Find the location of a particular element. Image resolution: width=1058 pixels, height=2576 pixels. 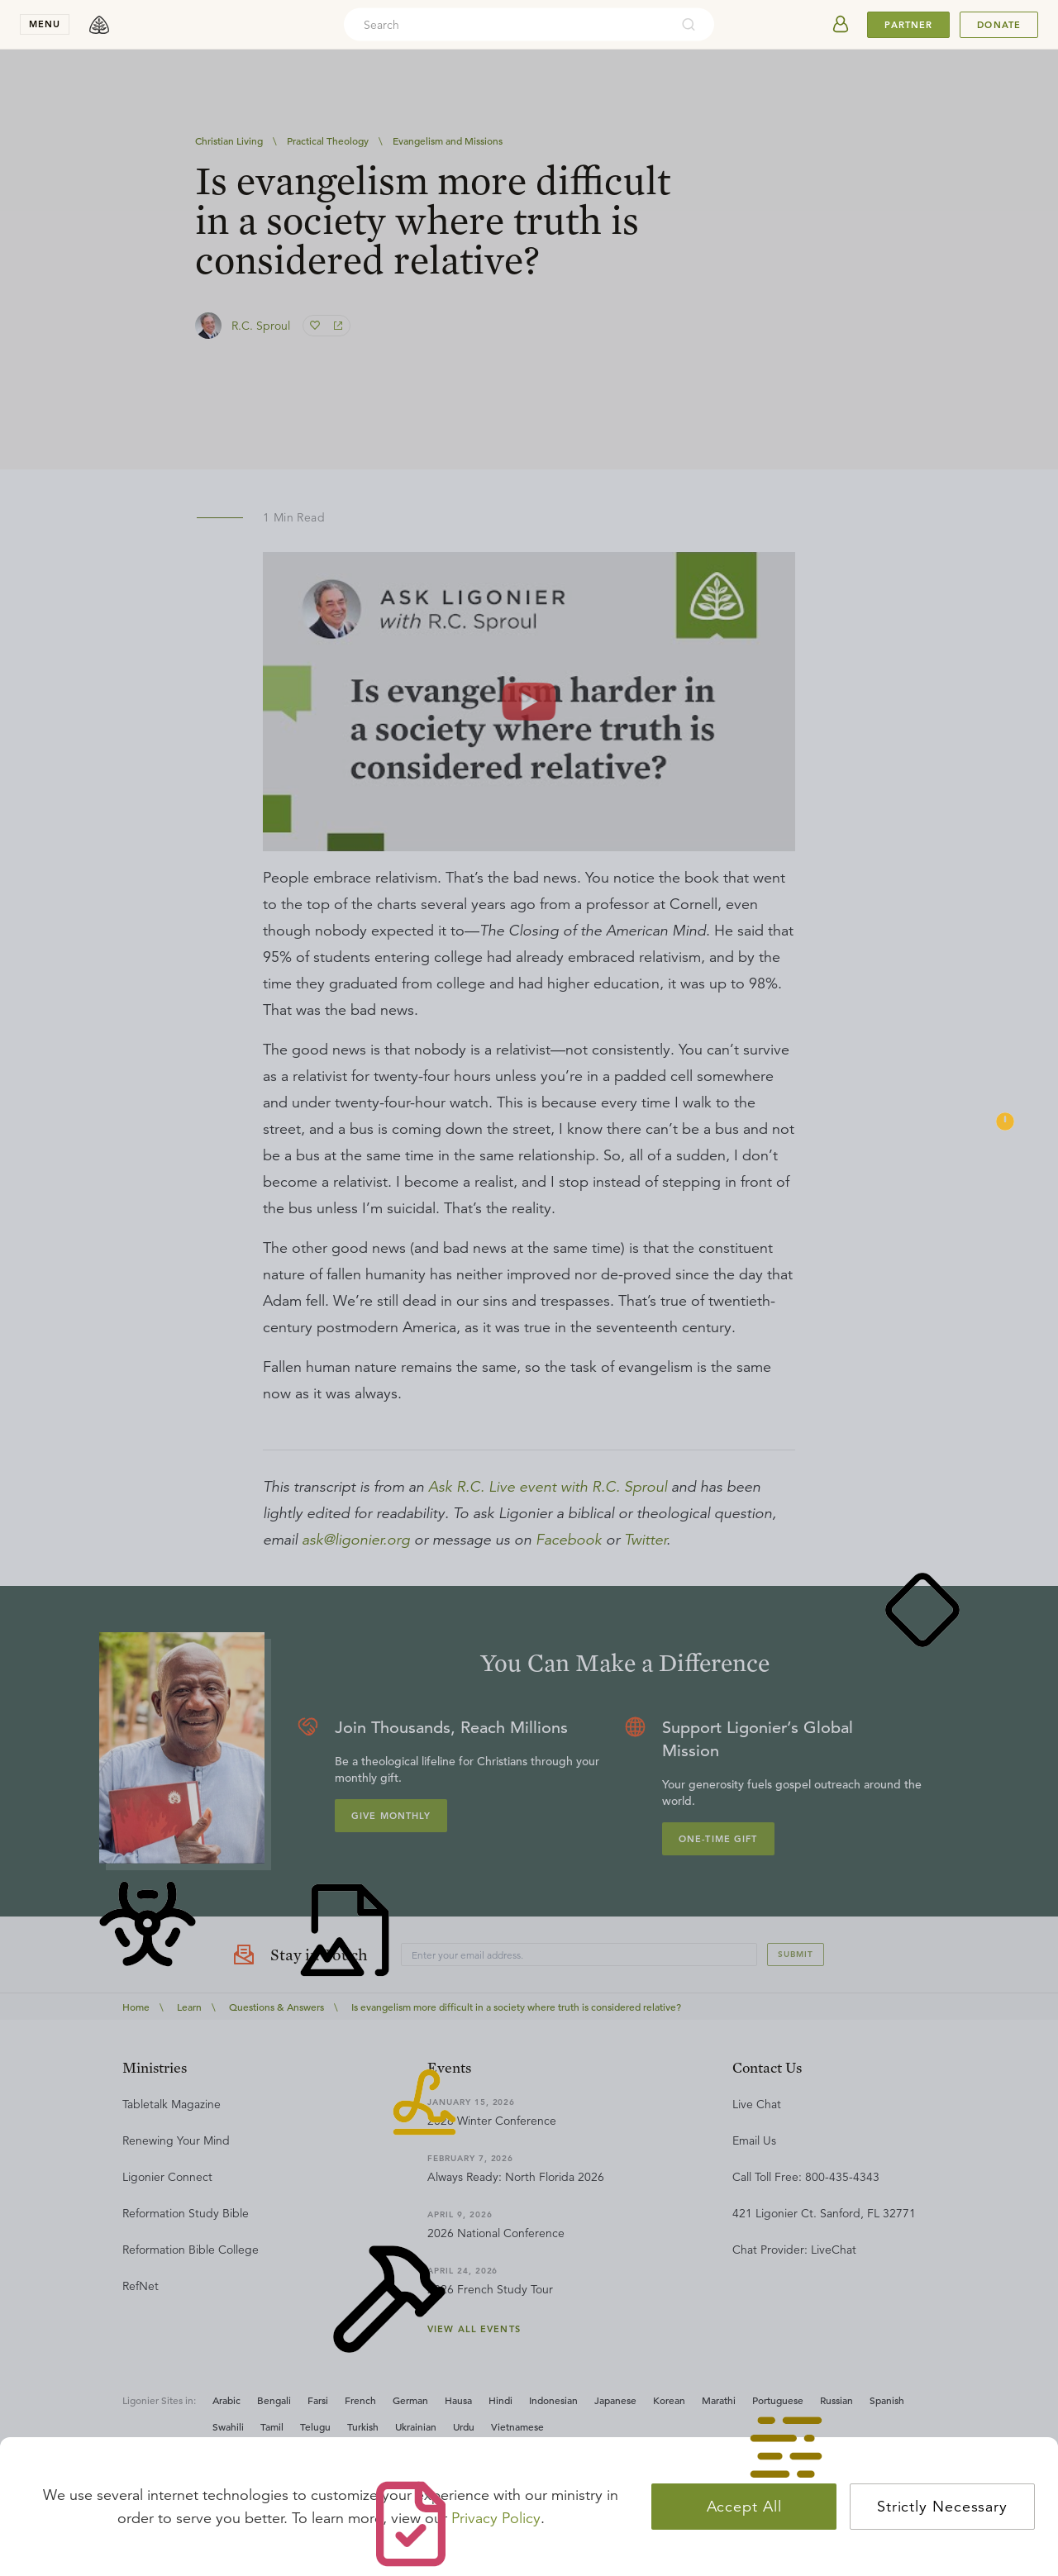

access tools or settings is located at coordinates (389, 2297).